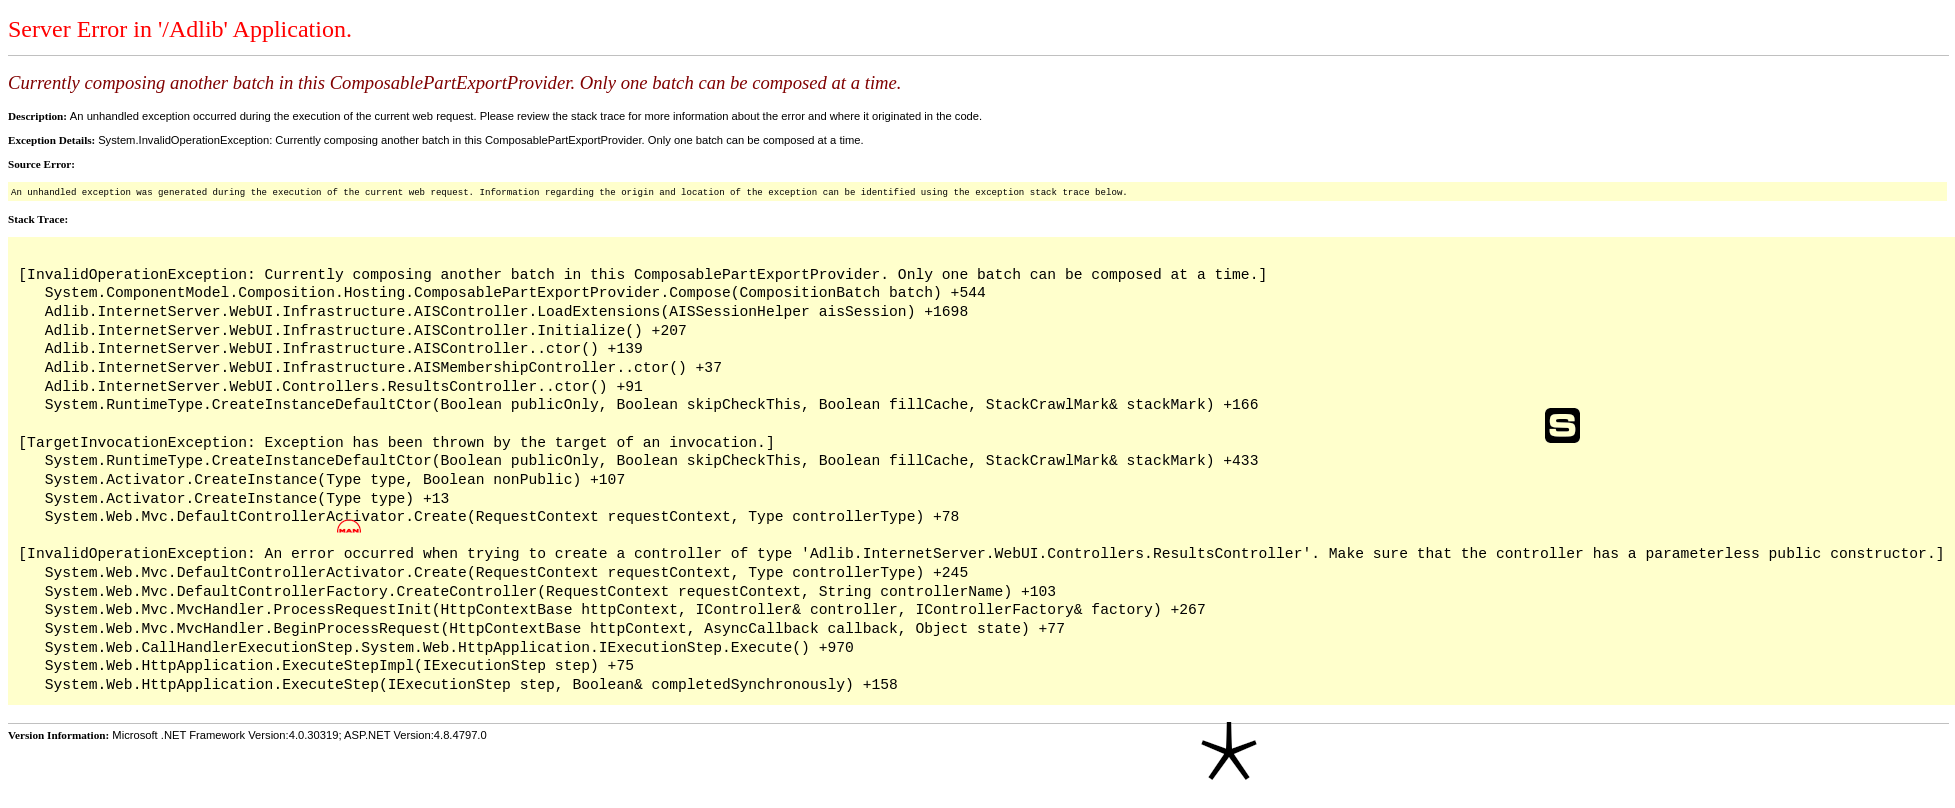 This screenshot has height=808, width=1955. What do you see at coordinates (1229, 751) in the screenshot?
I see `advent of code logo` at bounding box center [1229, 751].